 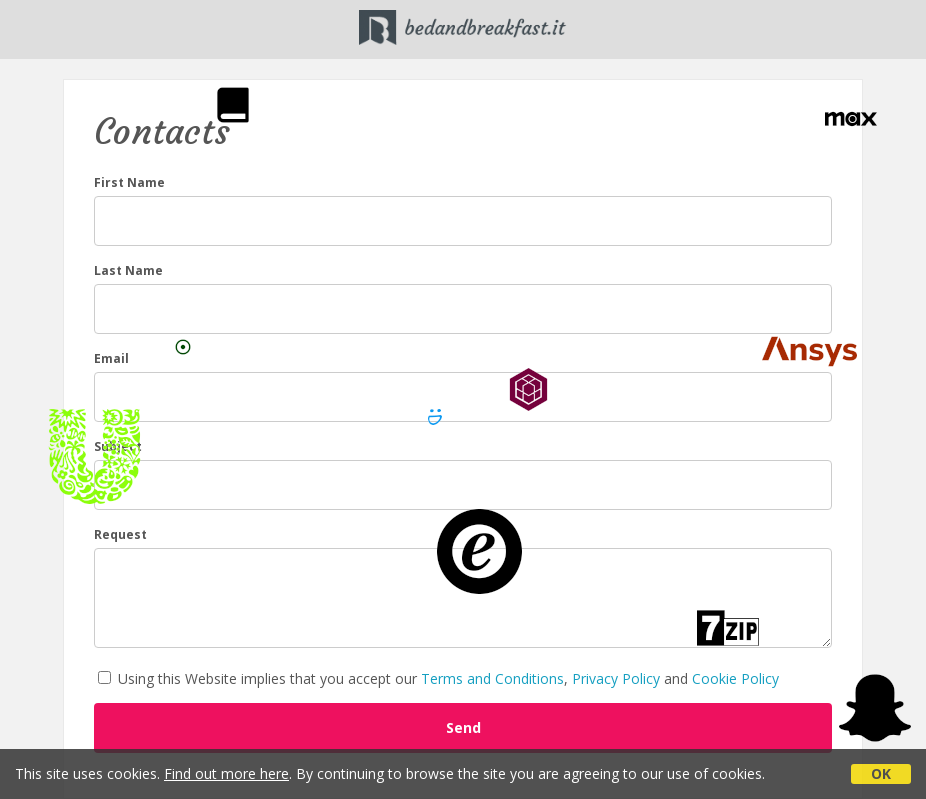 What do you see at coordinates (183, 347) in the screenshot?
I see `start recording audio or video` at bounding box center [183, 347].